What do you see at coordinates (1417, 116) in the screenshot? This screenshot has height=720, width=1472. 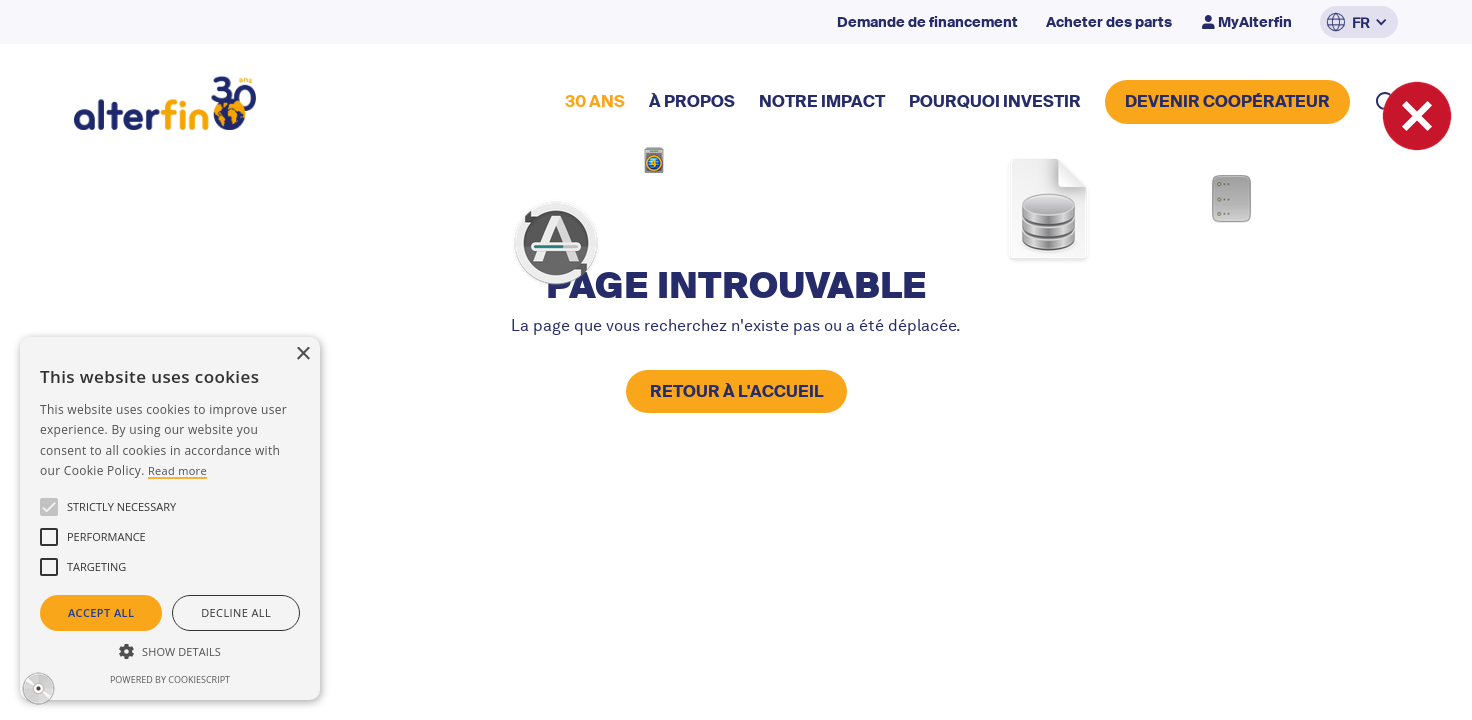 I see `cancel or close the current action` at bounding box center [1417, 116].